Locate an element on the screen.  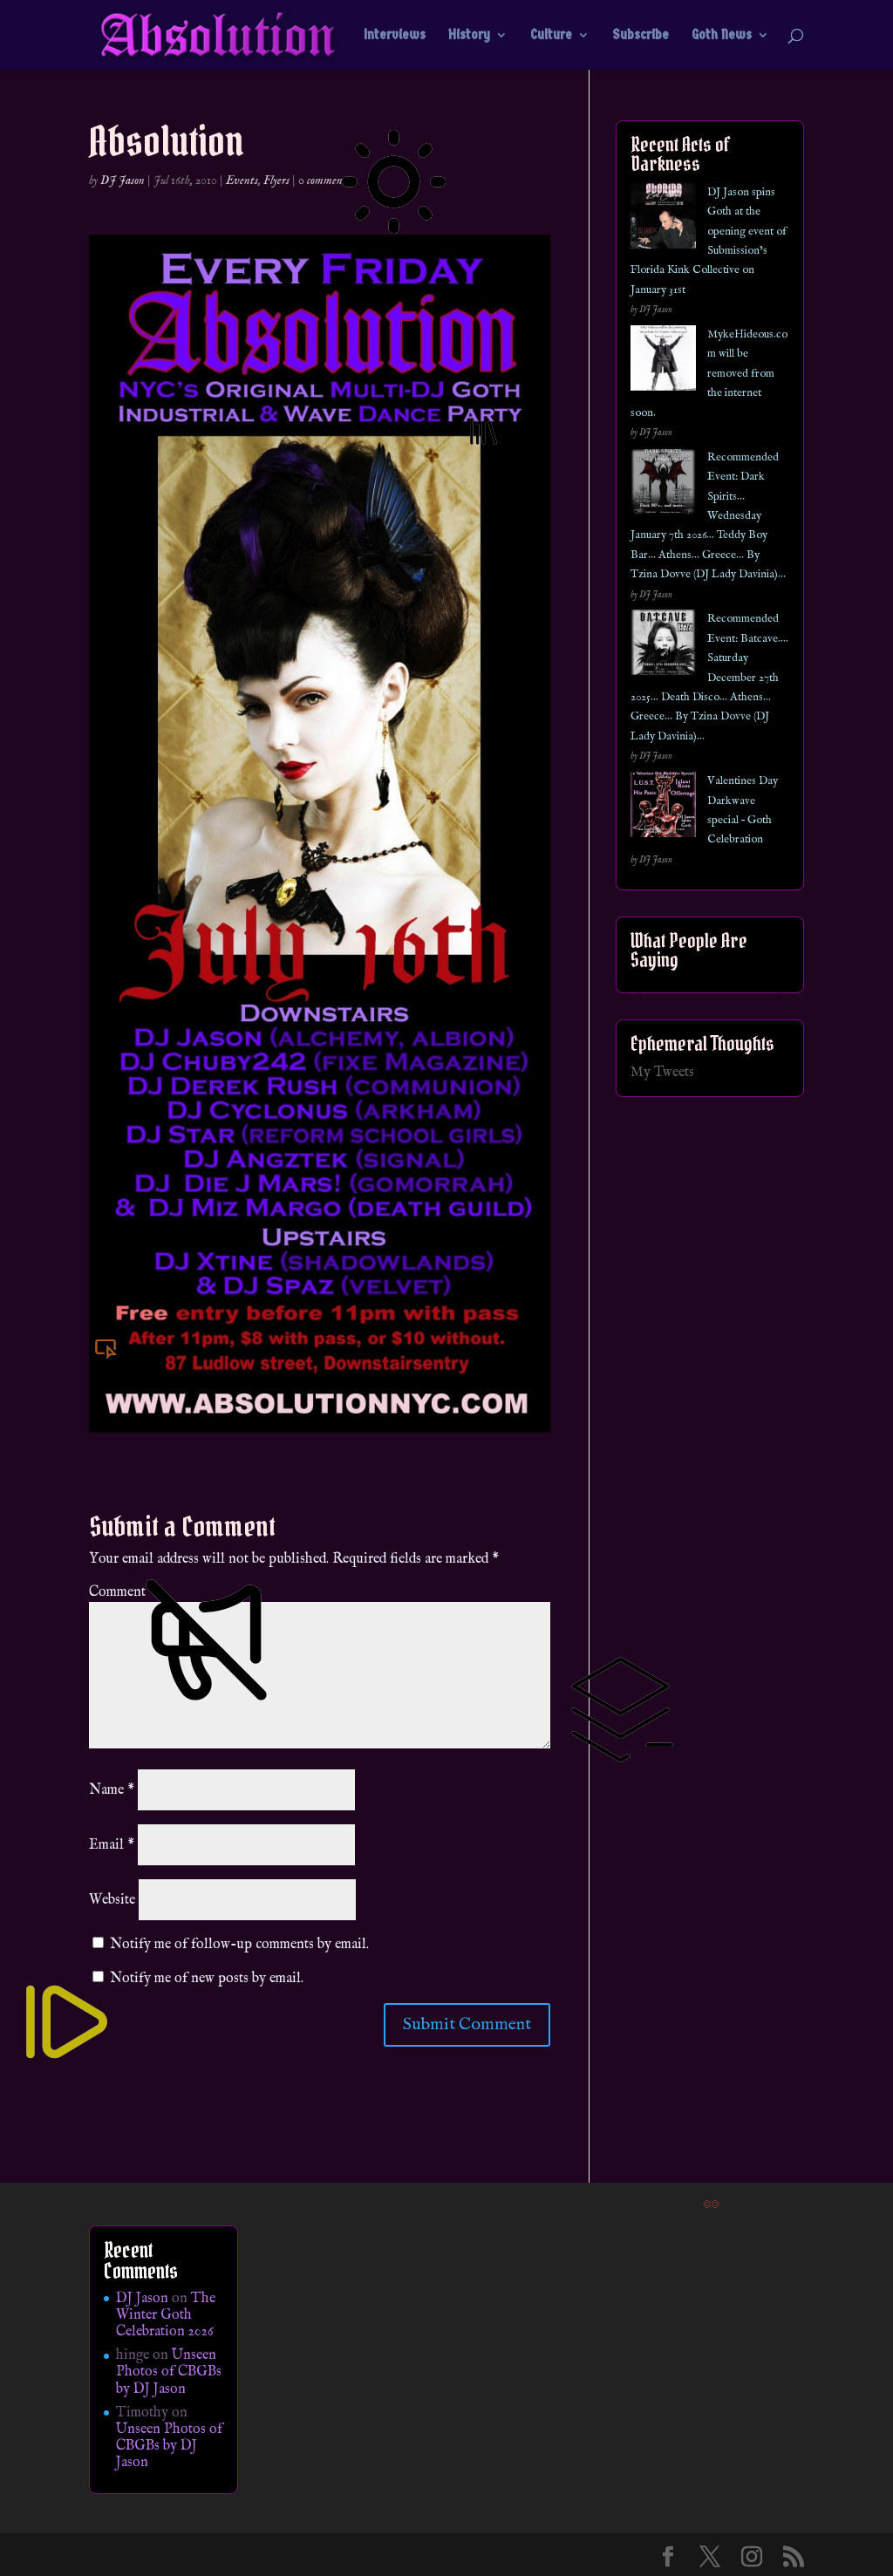
switch to light mode is located at coordinates (393, 181).